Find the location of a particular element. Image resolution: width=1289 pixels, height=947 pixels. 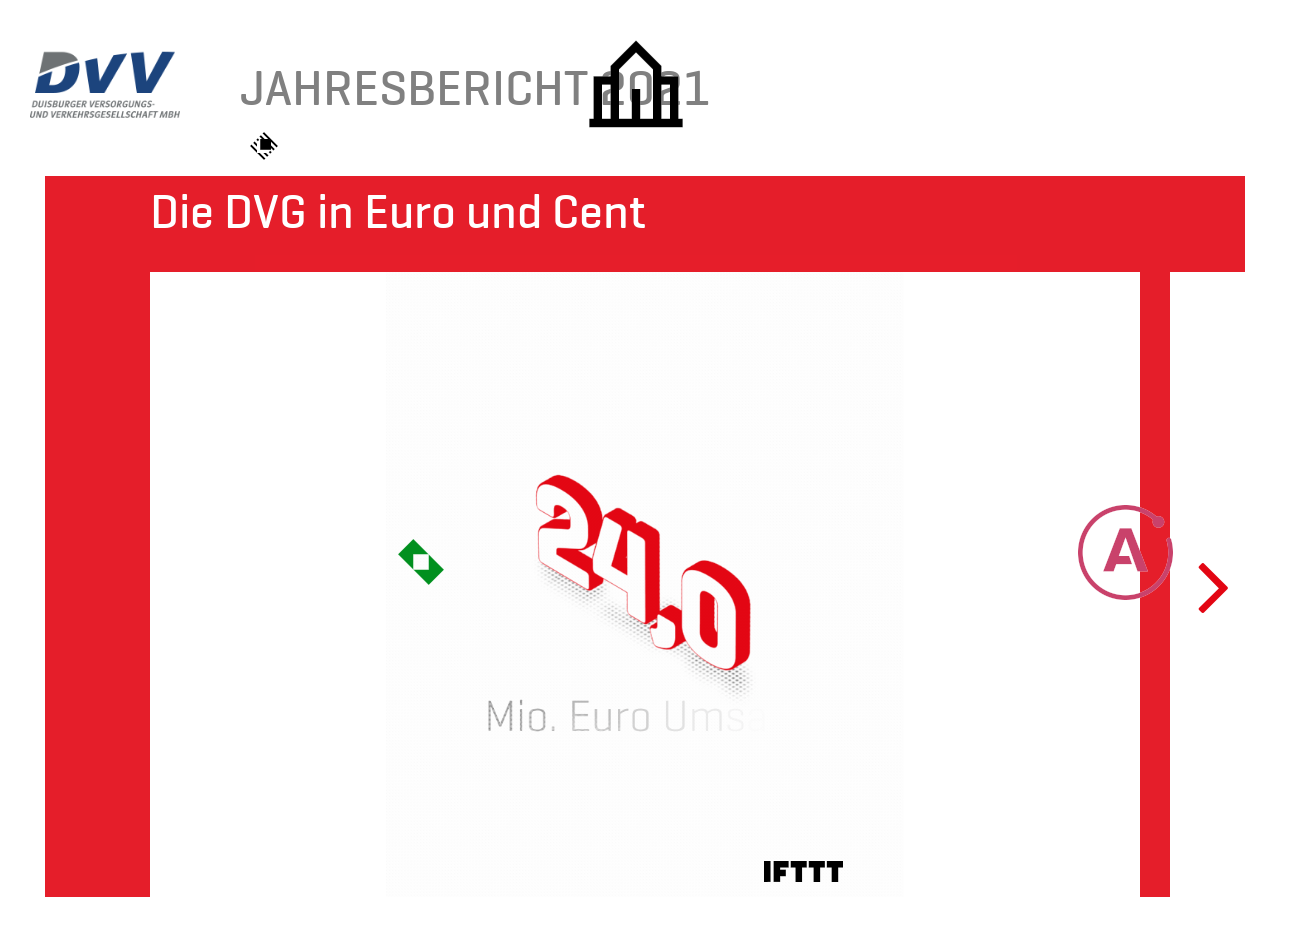

access education or school-related features is located at coordinates (636, 89).